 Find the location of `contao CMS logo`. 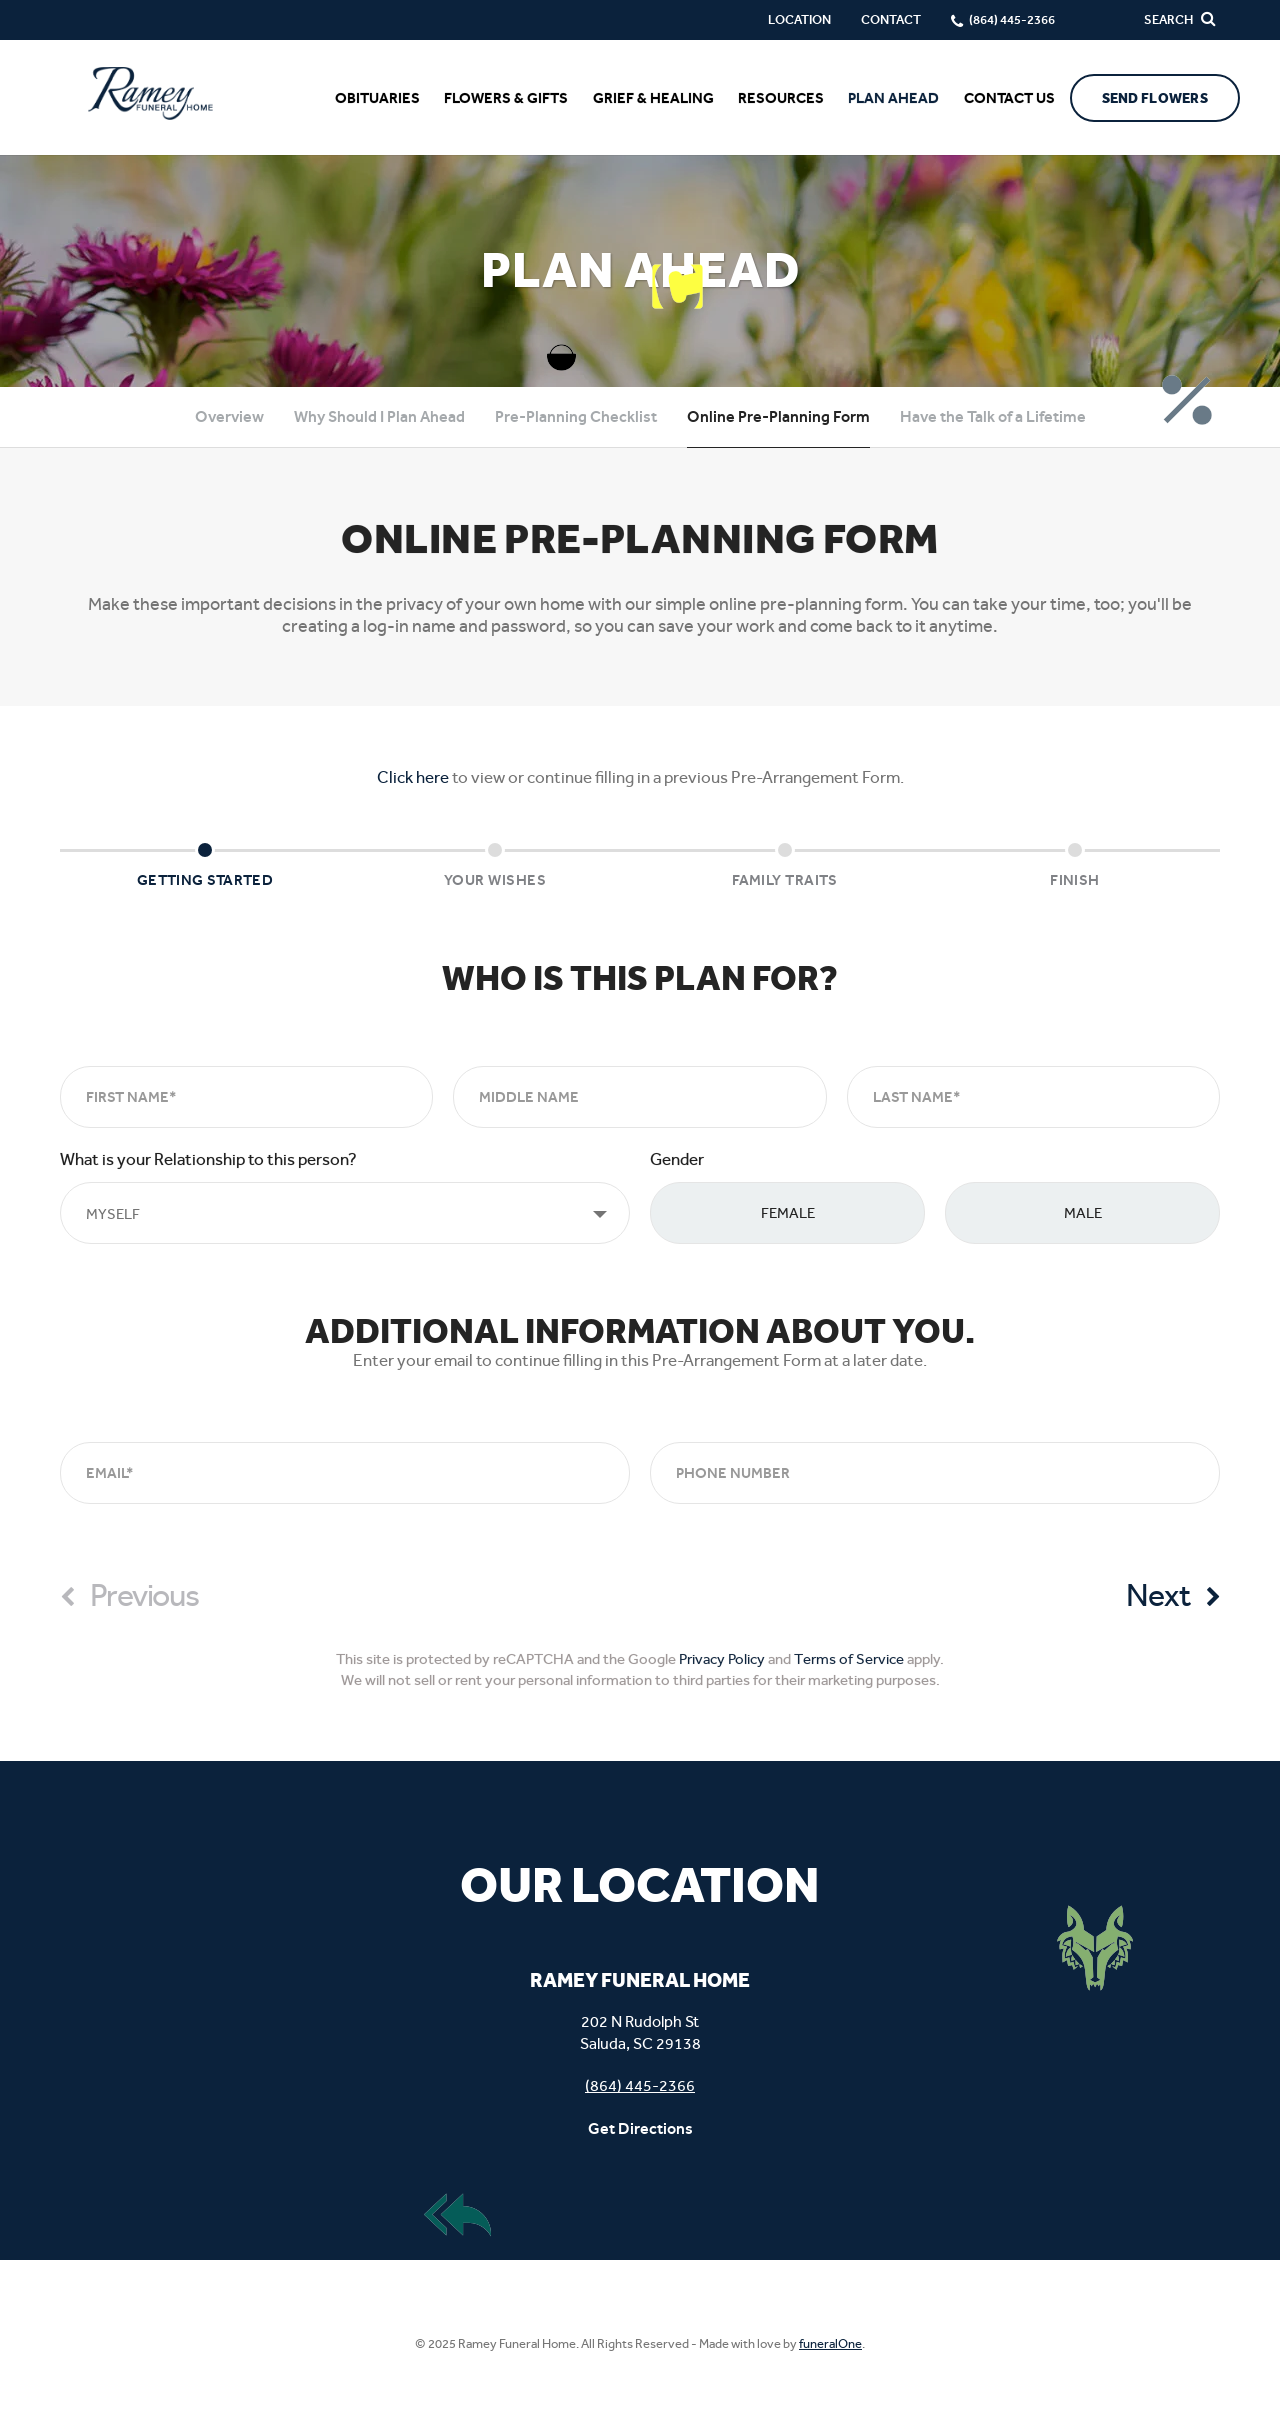

contao CMS logo is located at coordinates (677, 286).